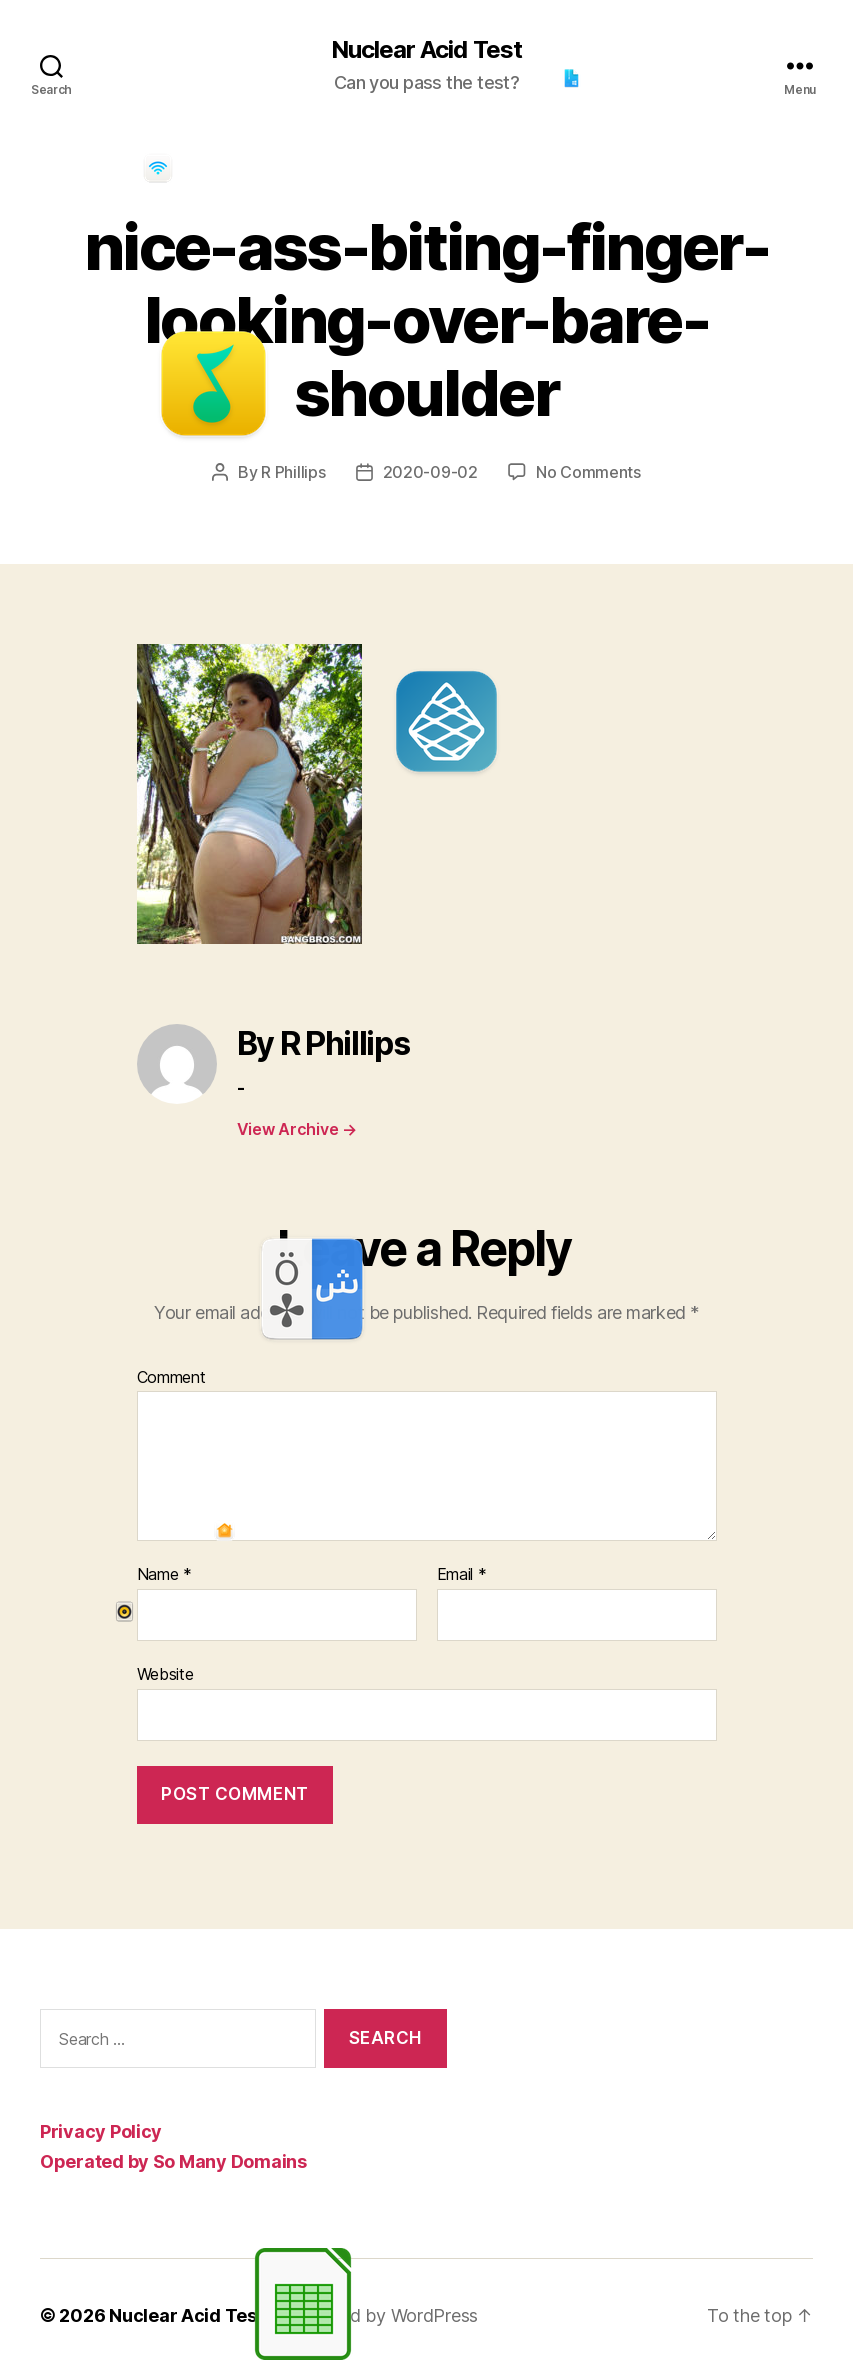 The height and width of the screenshot is (2372, 853). What do you see at coordinates (158, 168) in the screenshot?
I see `access wireless network settings` at bounding box center [158, 168].